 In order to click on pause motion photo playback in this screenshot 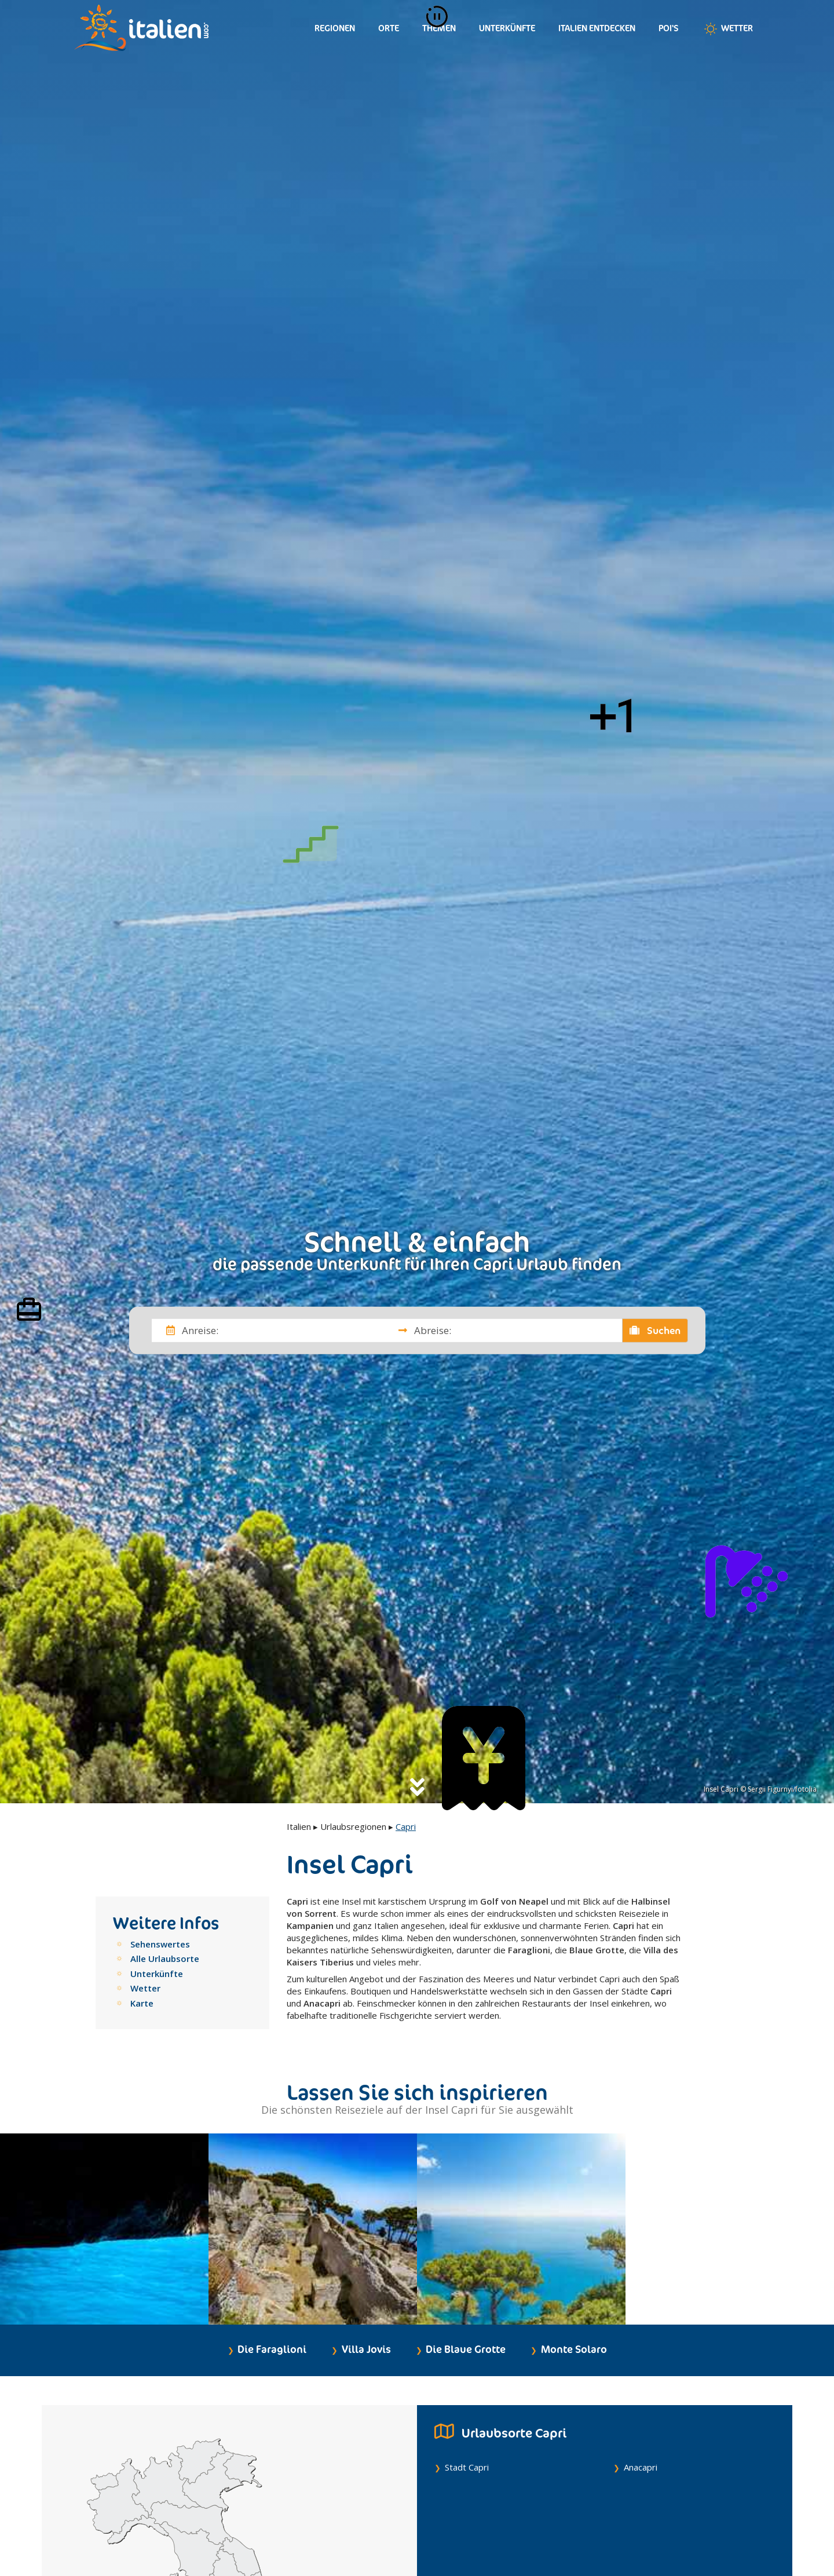, I will do `click(437, 16)`.